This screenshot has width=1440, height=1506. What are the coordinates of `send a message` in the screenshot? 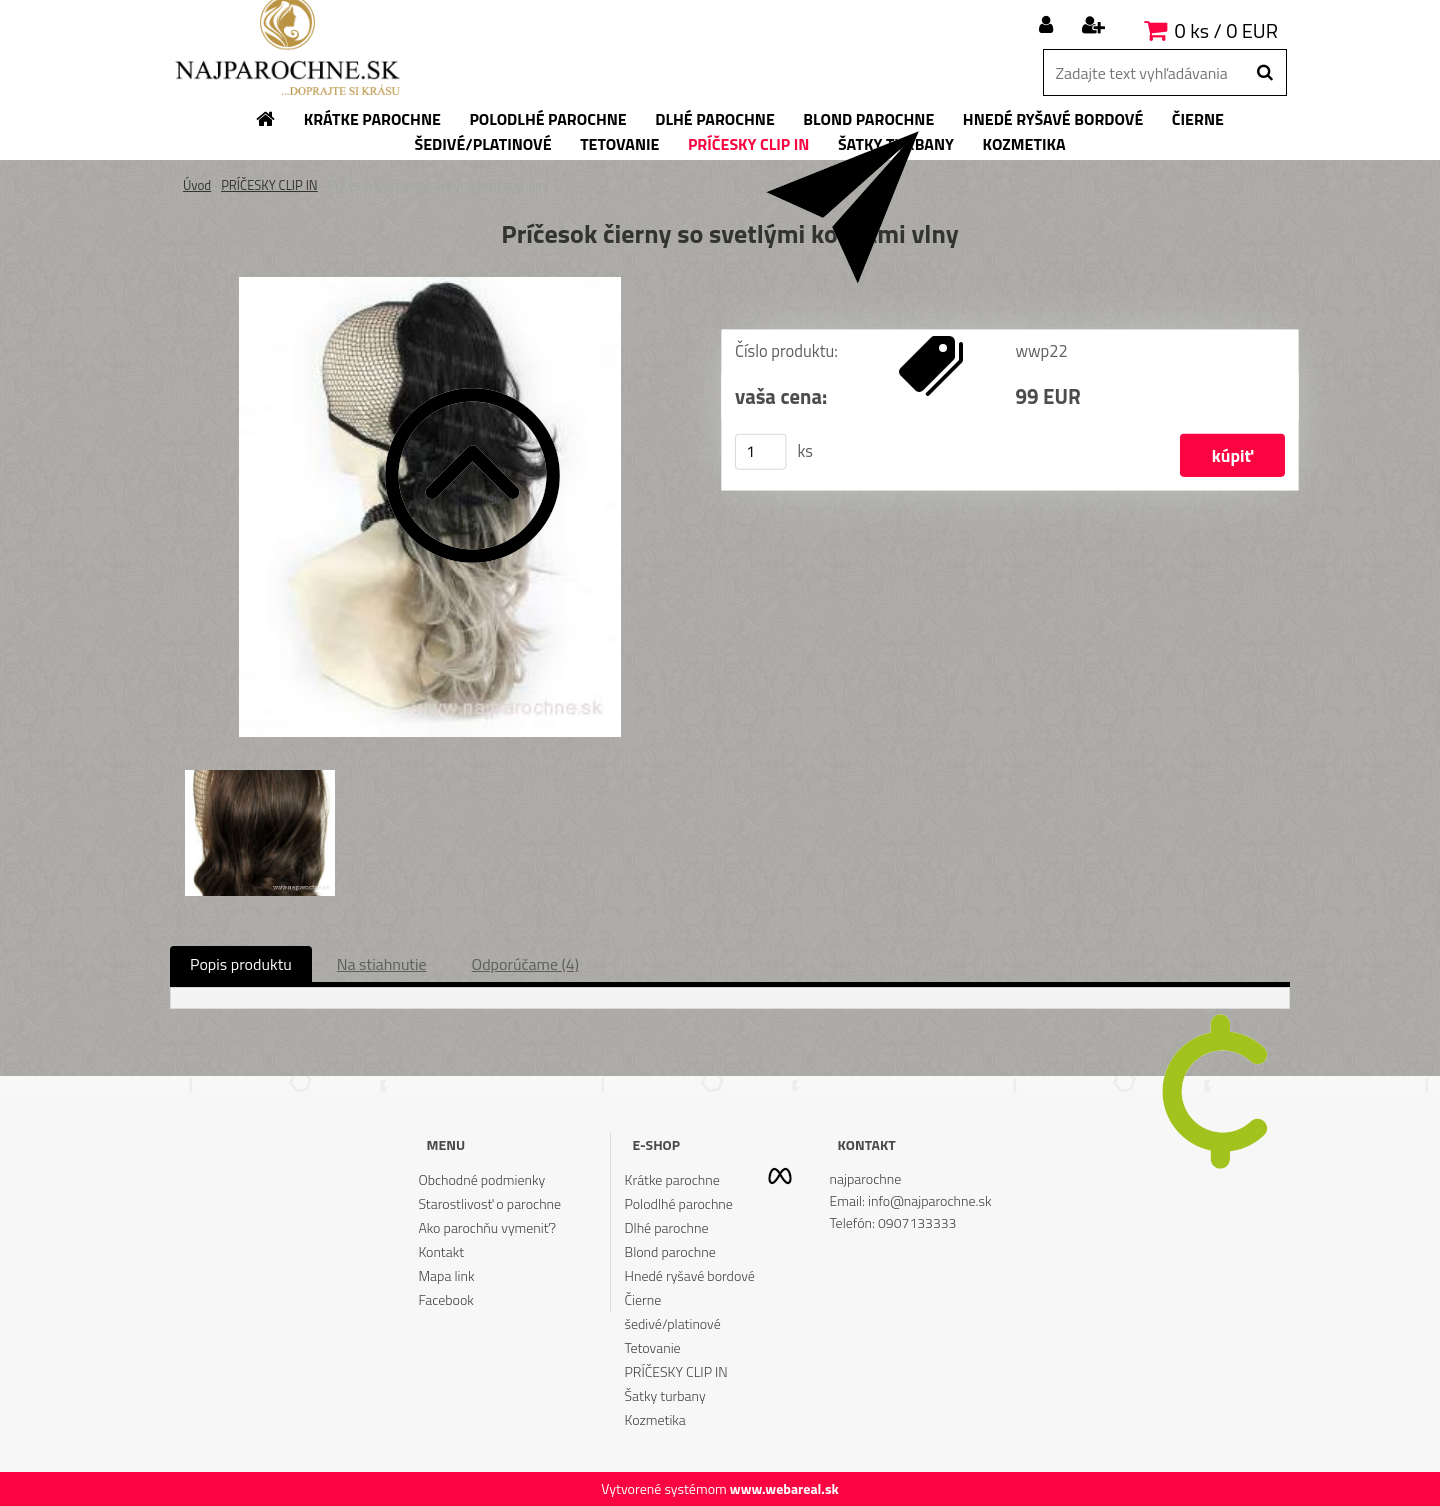 It's located at (842, 207).